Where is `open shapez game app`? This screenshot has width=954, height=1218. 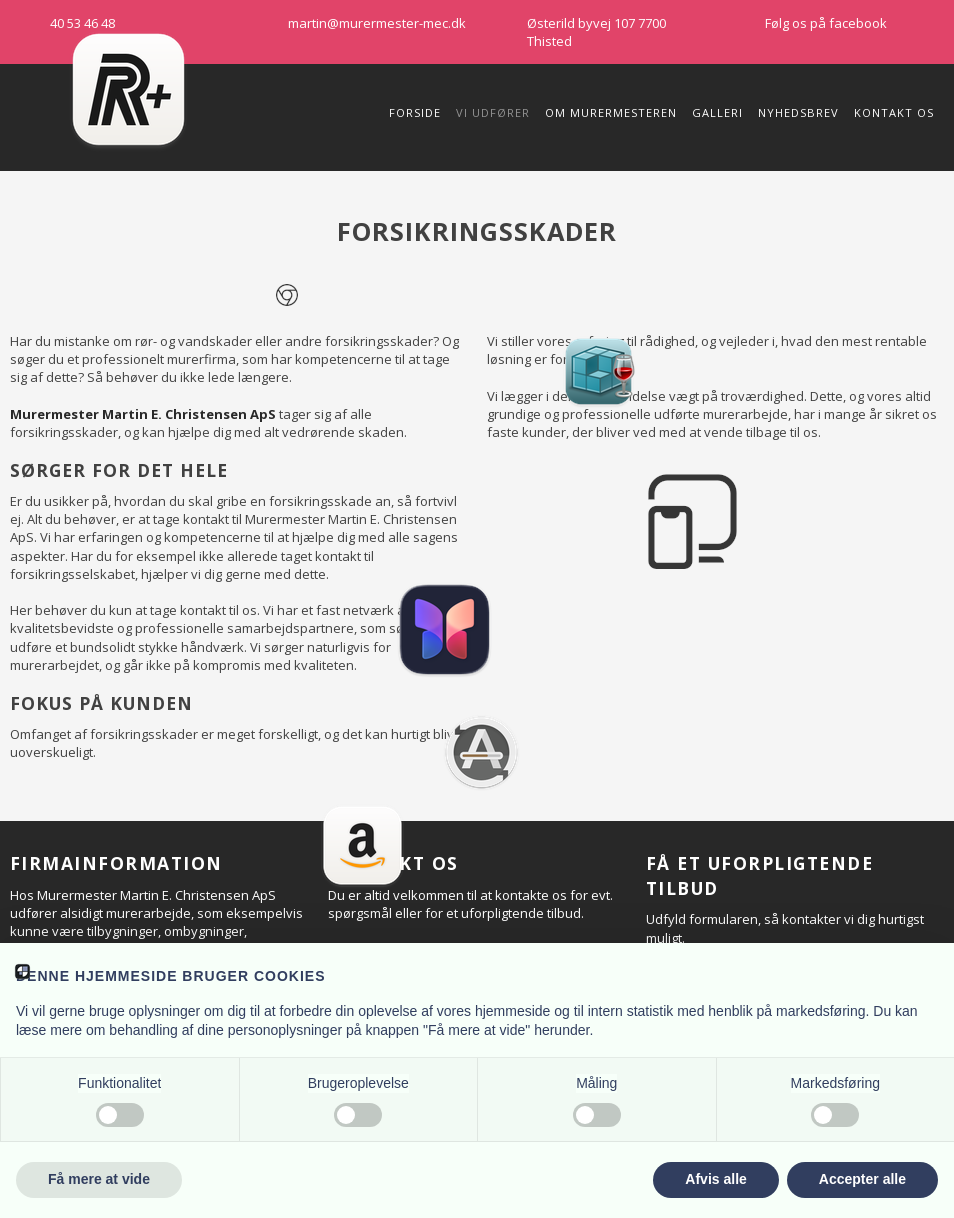 open shapez game app is located at coordinates (22, 971).